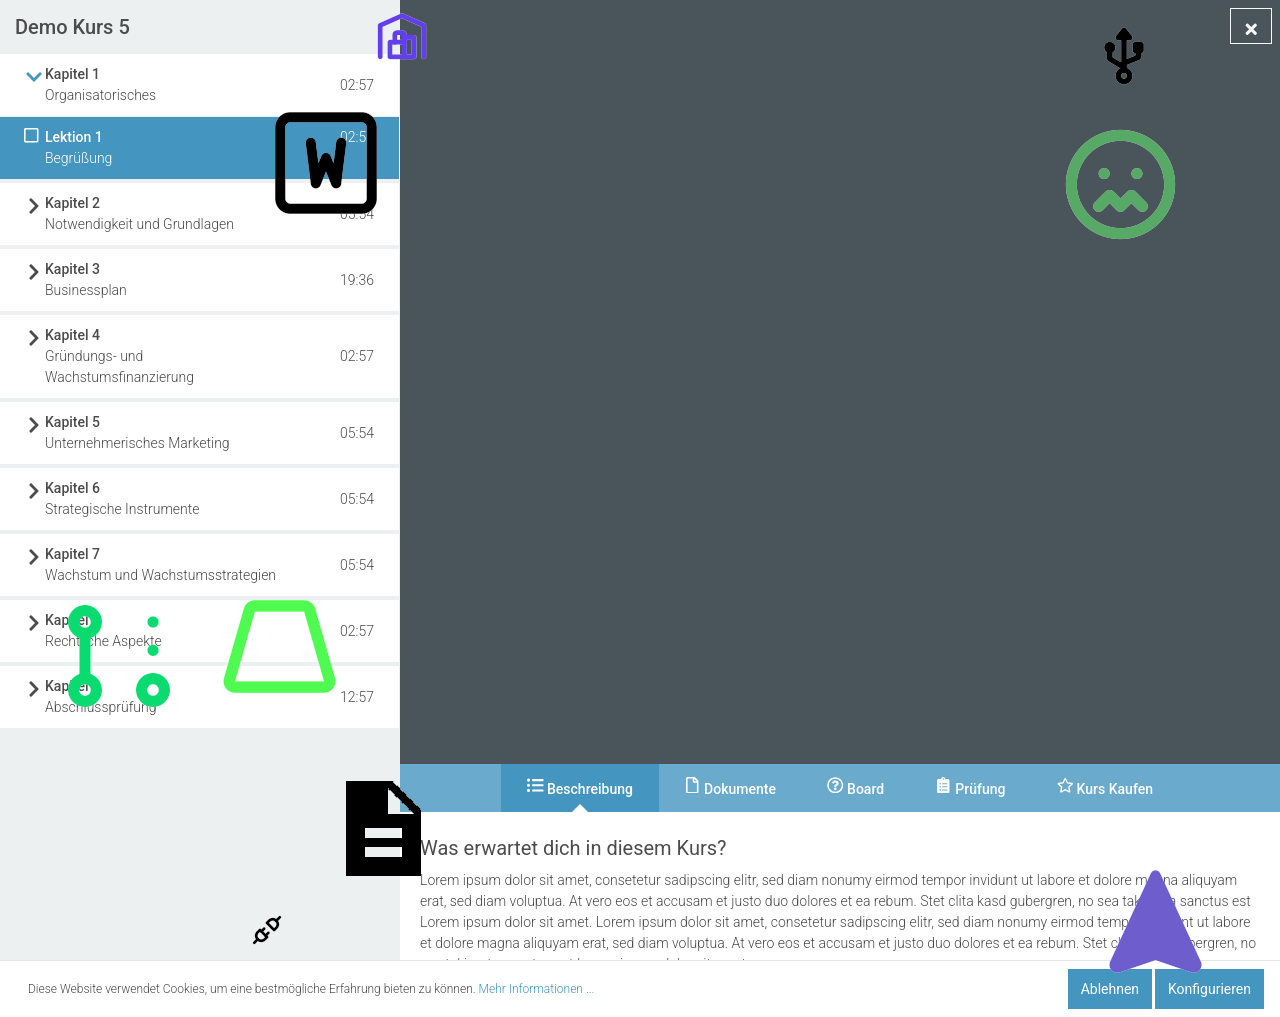 Image resolution: width=1280 pixels, height=1017 pixels. What do you see at coordinates (267, 930) in the screenshot?
I see `indicates an active connection established` at bounding box center [267, 930].